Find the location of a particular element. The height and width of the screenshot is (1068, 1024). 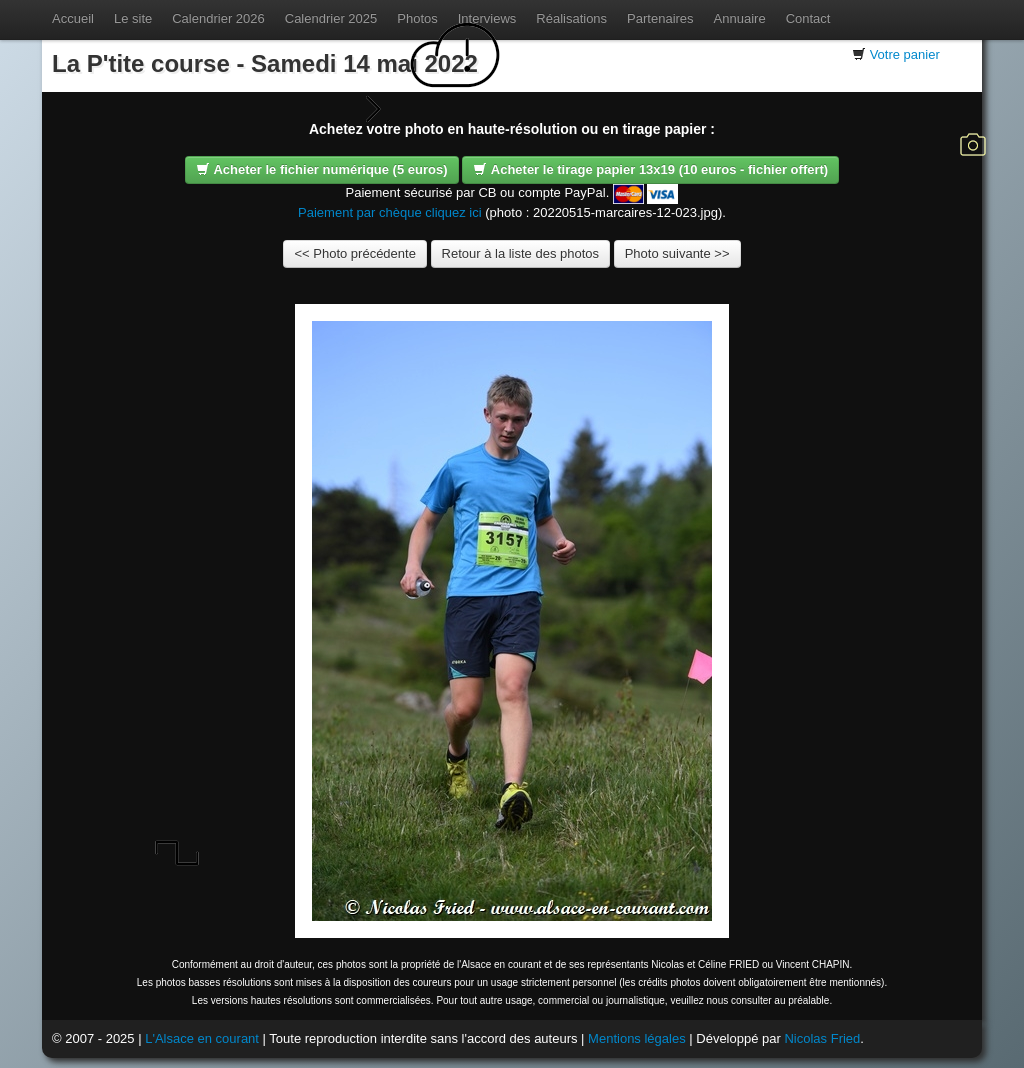

take a photo is located at coordinates (973, 145).